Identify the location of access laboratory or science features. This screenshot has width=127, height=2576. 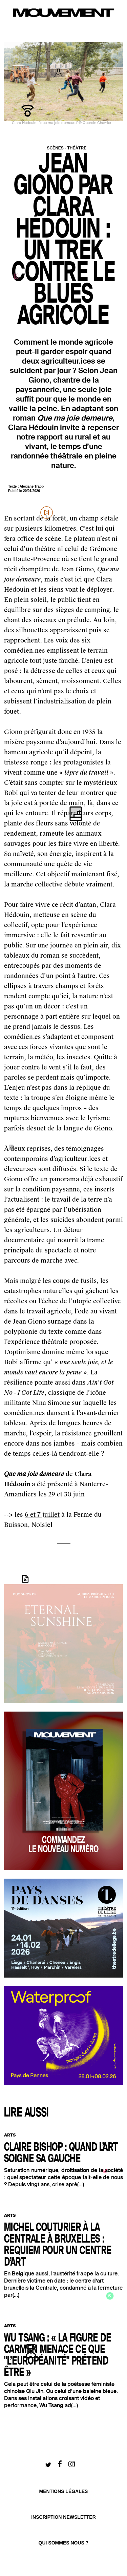
(58, 73).